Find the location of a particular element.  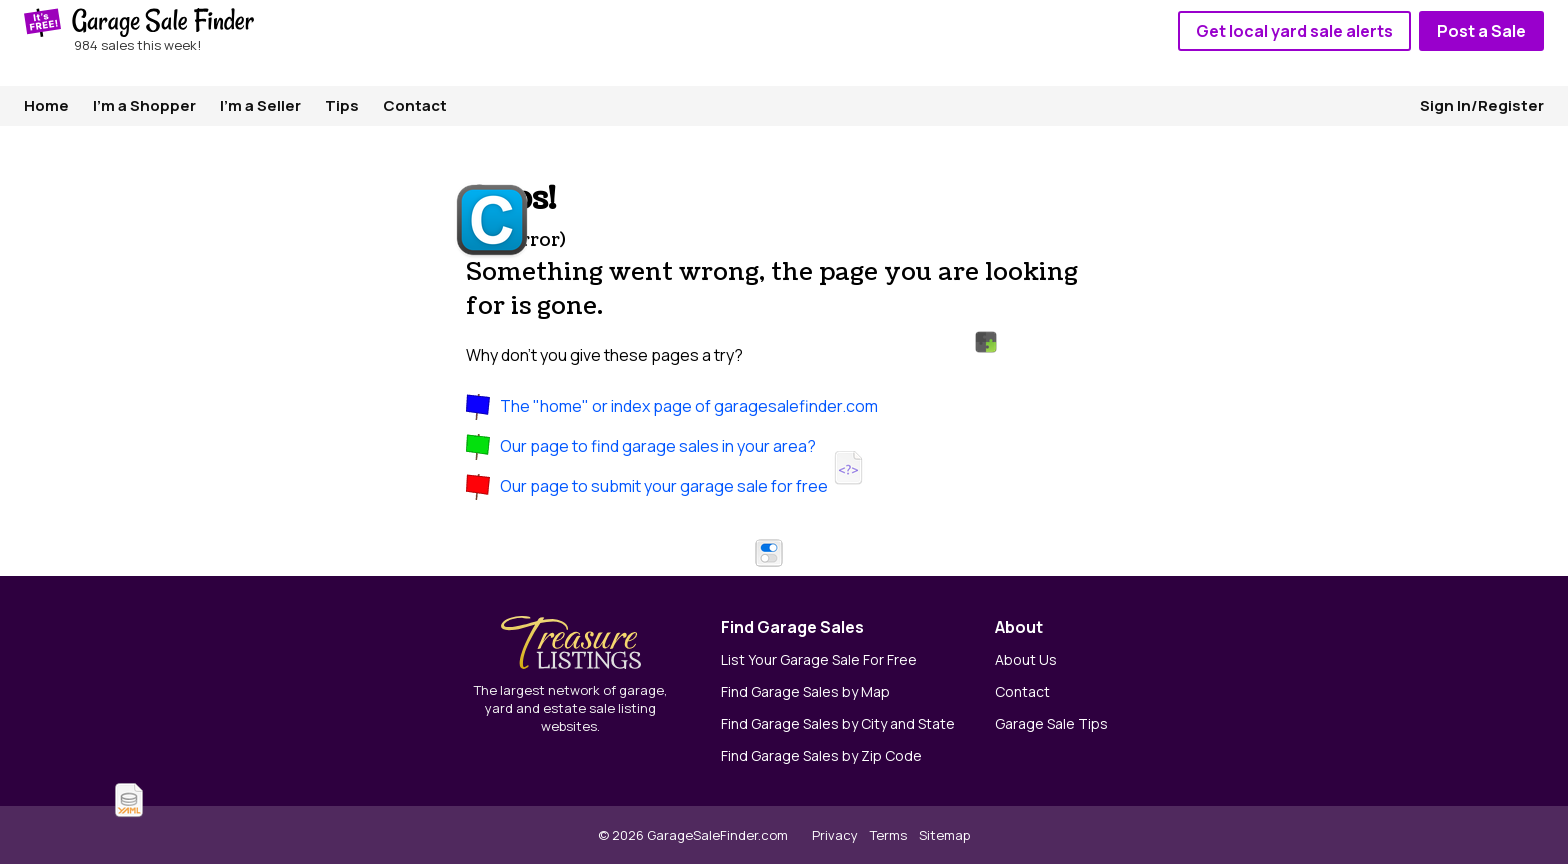

open desktop preferences or settings is located at coordinates (769, 553).